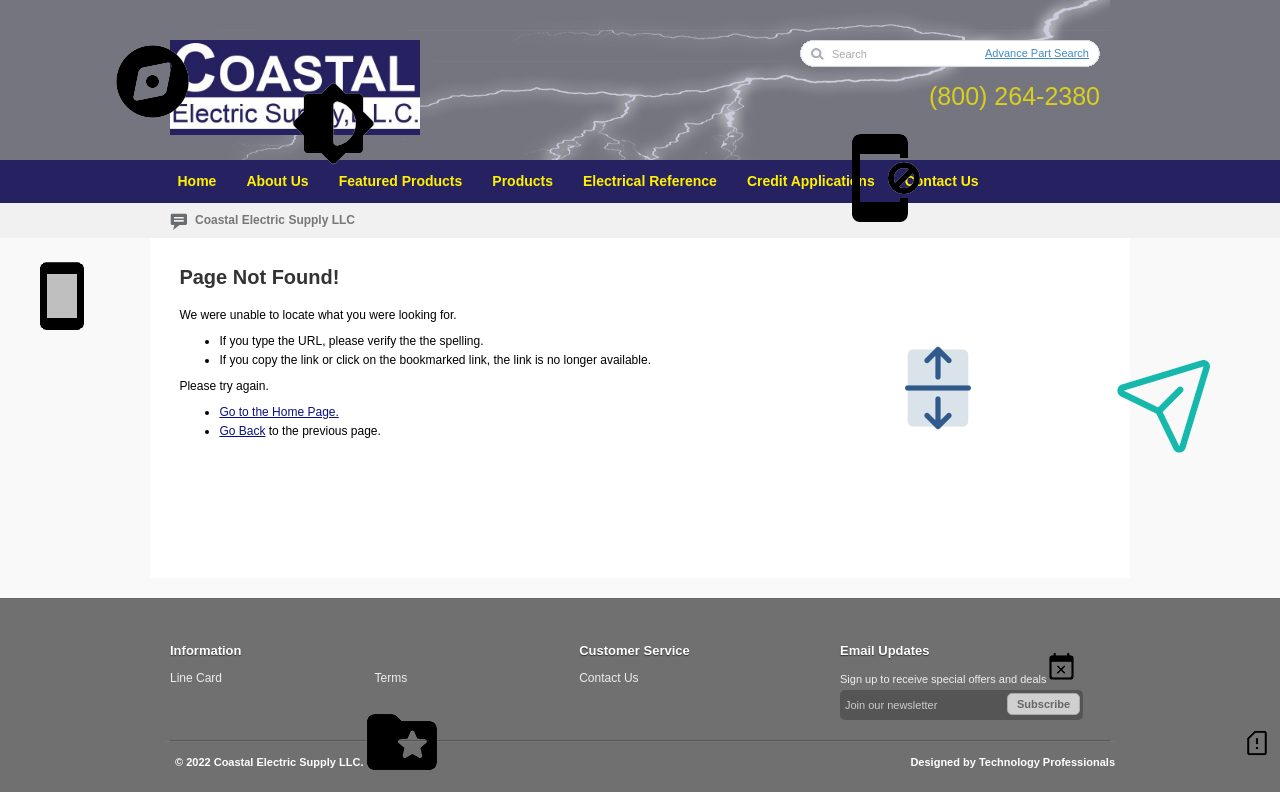 This screenshot has height=792, width=1280. What do you see at coordinates (152, 81) in the screenshot?
I see `open the discord server discovery page` at bounding box center [152, 81].